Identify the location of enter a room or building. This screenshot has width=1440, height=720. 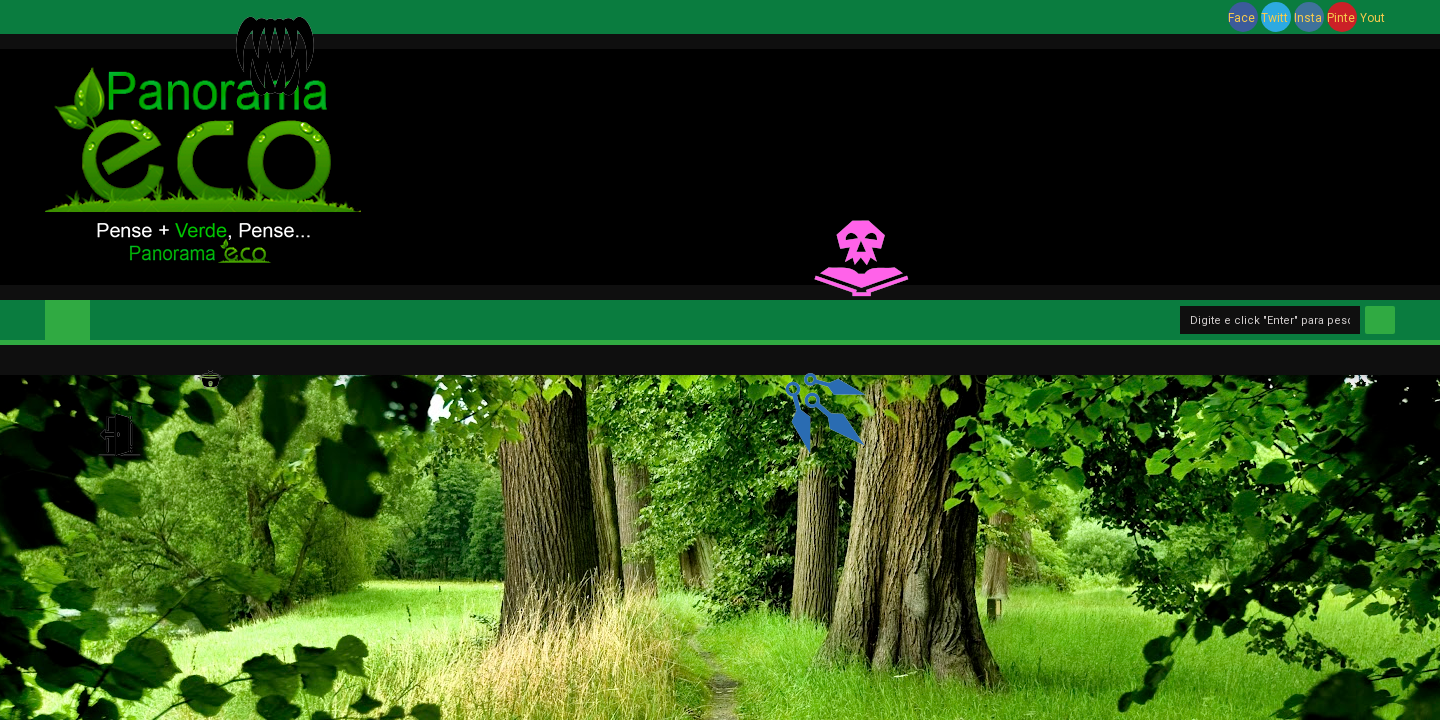
(119, 434).